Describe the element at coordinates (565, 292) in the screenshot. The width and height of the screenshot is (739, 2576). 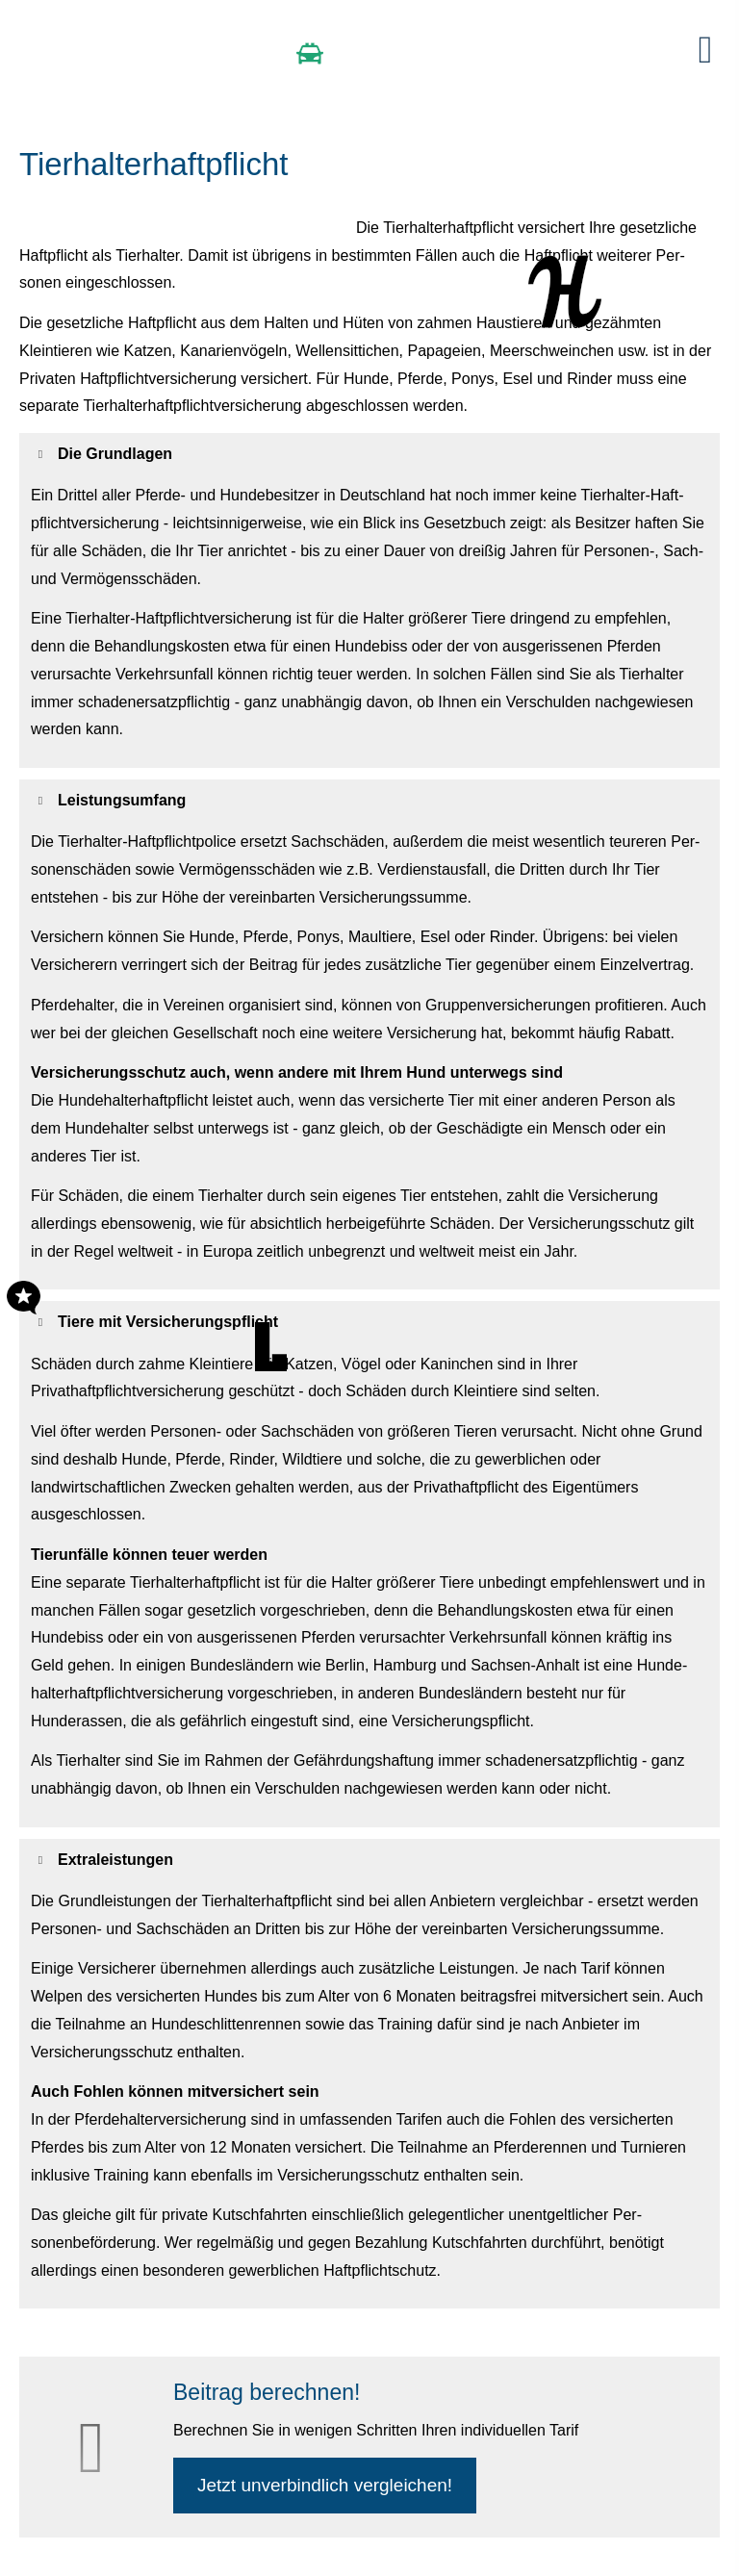
I see `visit the Humble Bundle website or store` at that location.